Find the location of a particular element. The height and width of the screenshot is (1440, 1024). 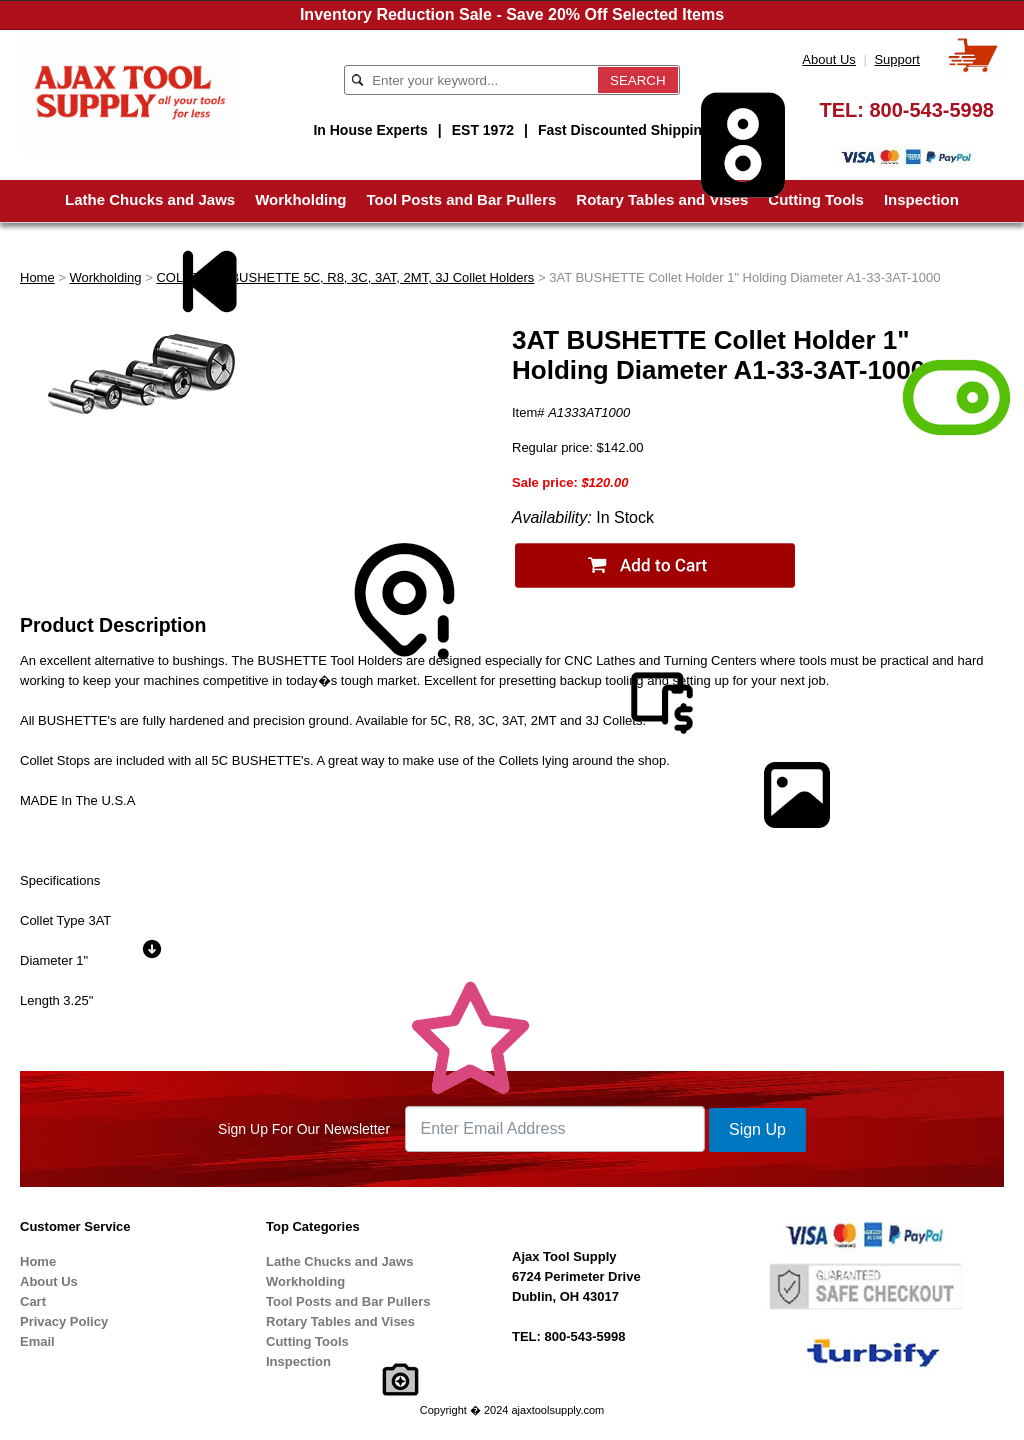

skip to previous track is located at coordinates (208, 281).